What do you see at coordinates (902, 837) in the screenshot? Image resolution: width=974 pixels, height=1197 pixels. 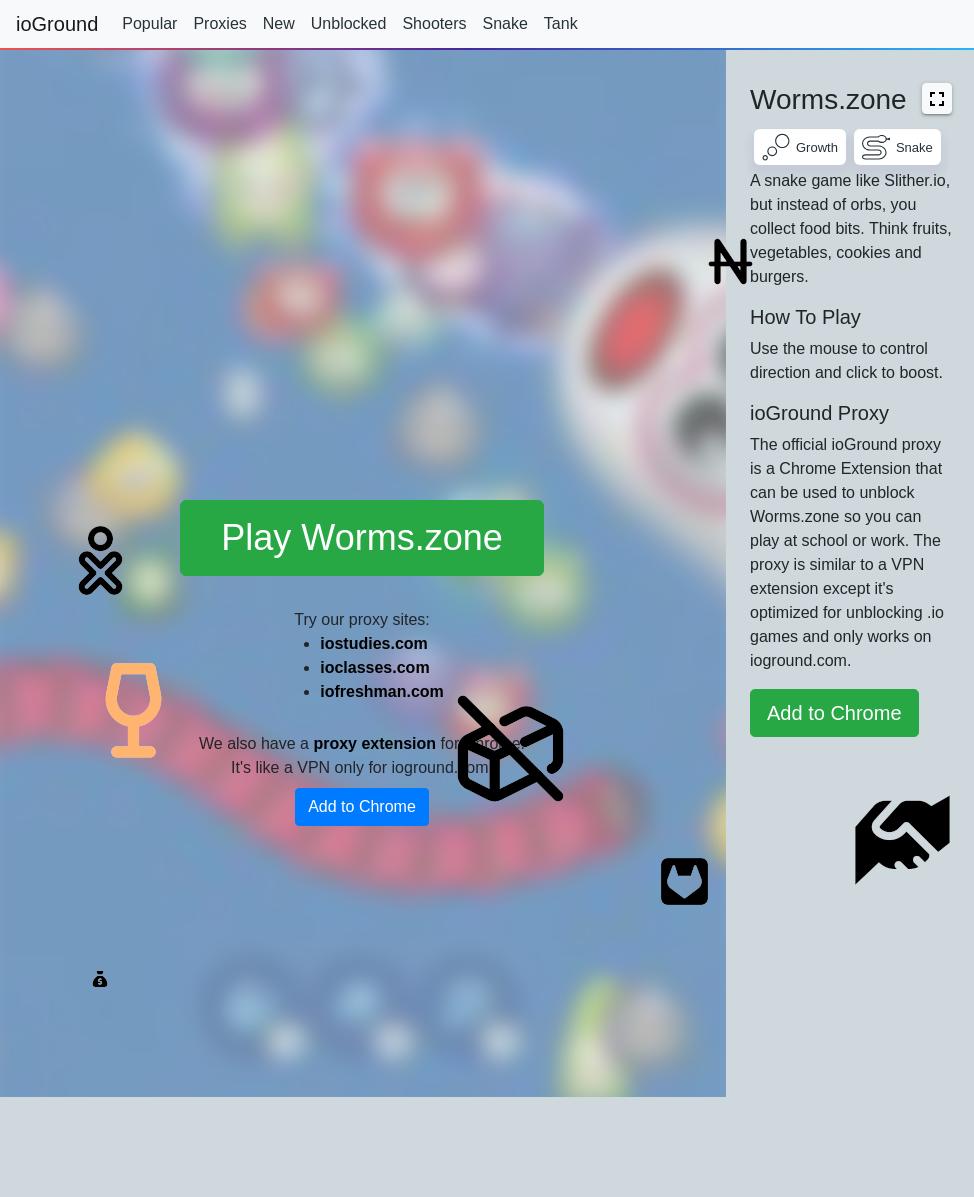 I see `access help or assistance services` at bounding box center [902, 837].